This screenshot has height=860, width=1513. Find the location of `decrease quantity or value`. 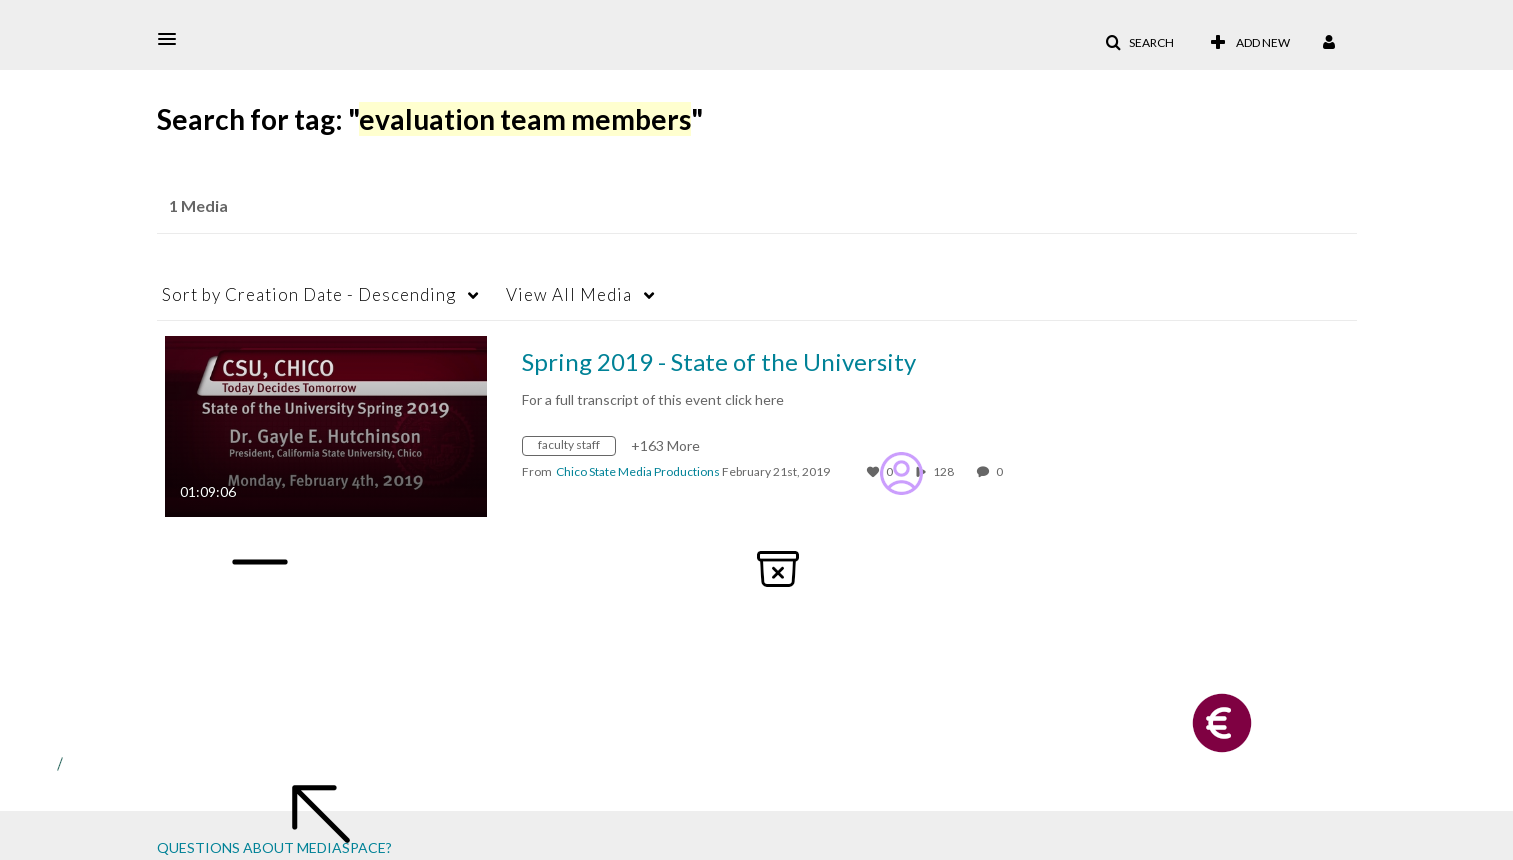

decrease quantity or value is located at coordinates (260, 562).